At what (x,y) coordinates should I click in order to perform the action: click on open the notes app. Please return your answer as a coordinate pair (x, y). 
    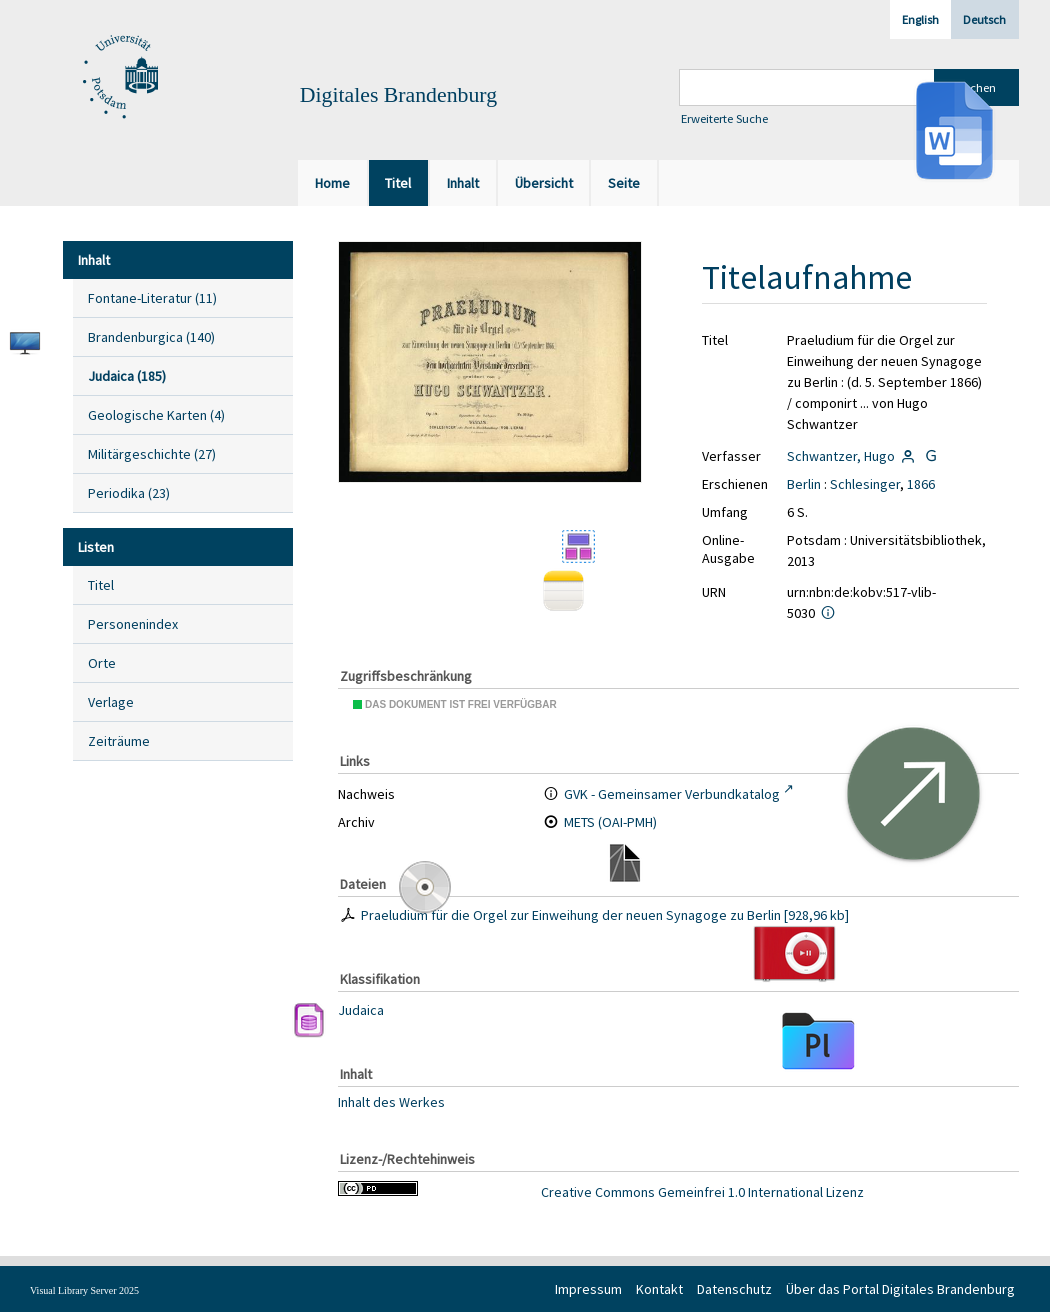
    Looking at the image, I should click on (563, 590).